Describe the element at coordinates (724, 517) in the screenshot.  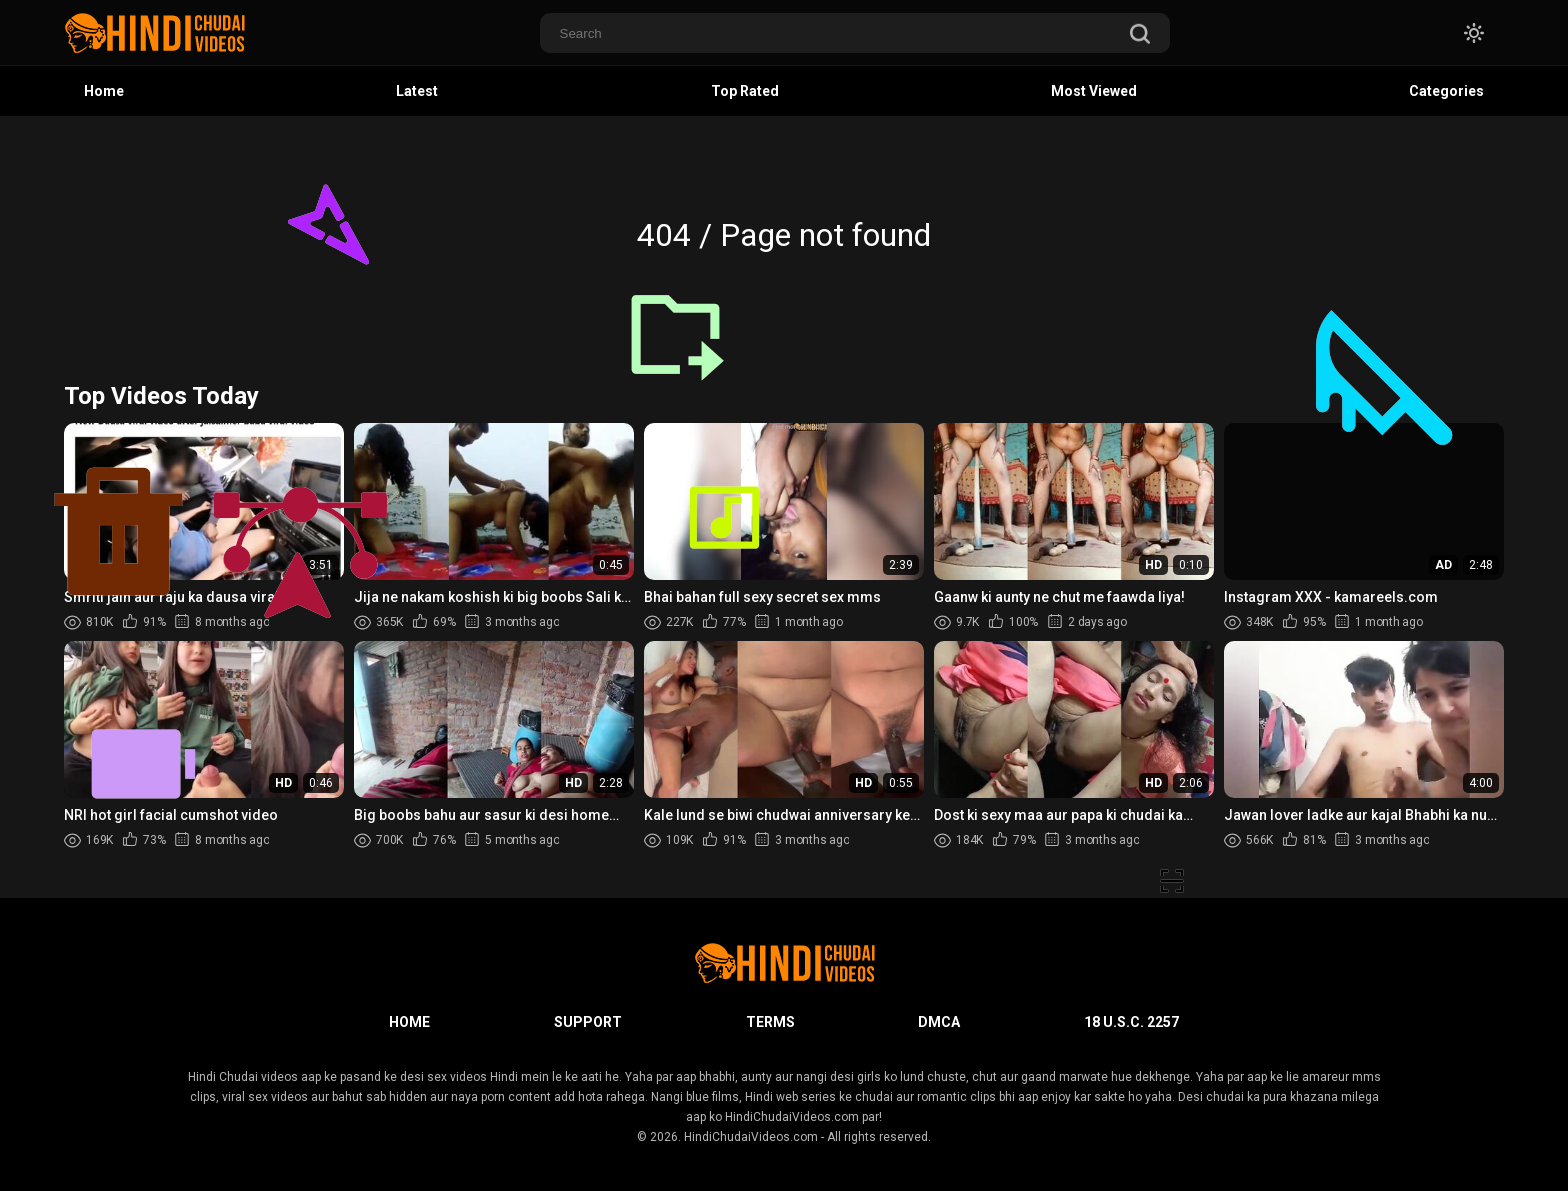
I see `open music video player` at that location.